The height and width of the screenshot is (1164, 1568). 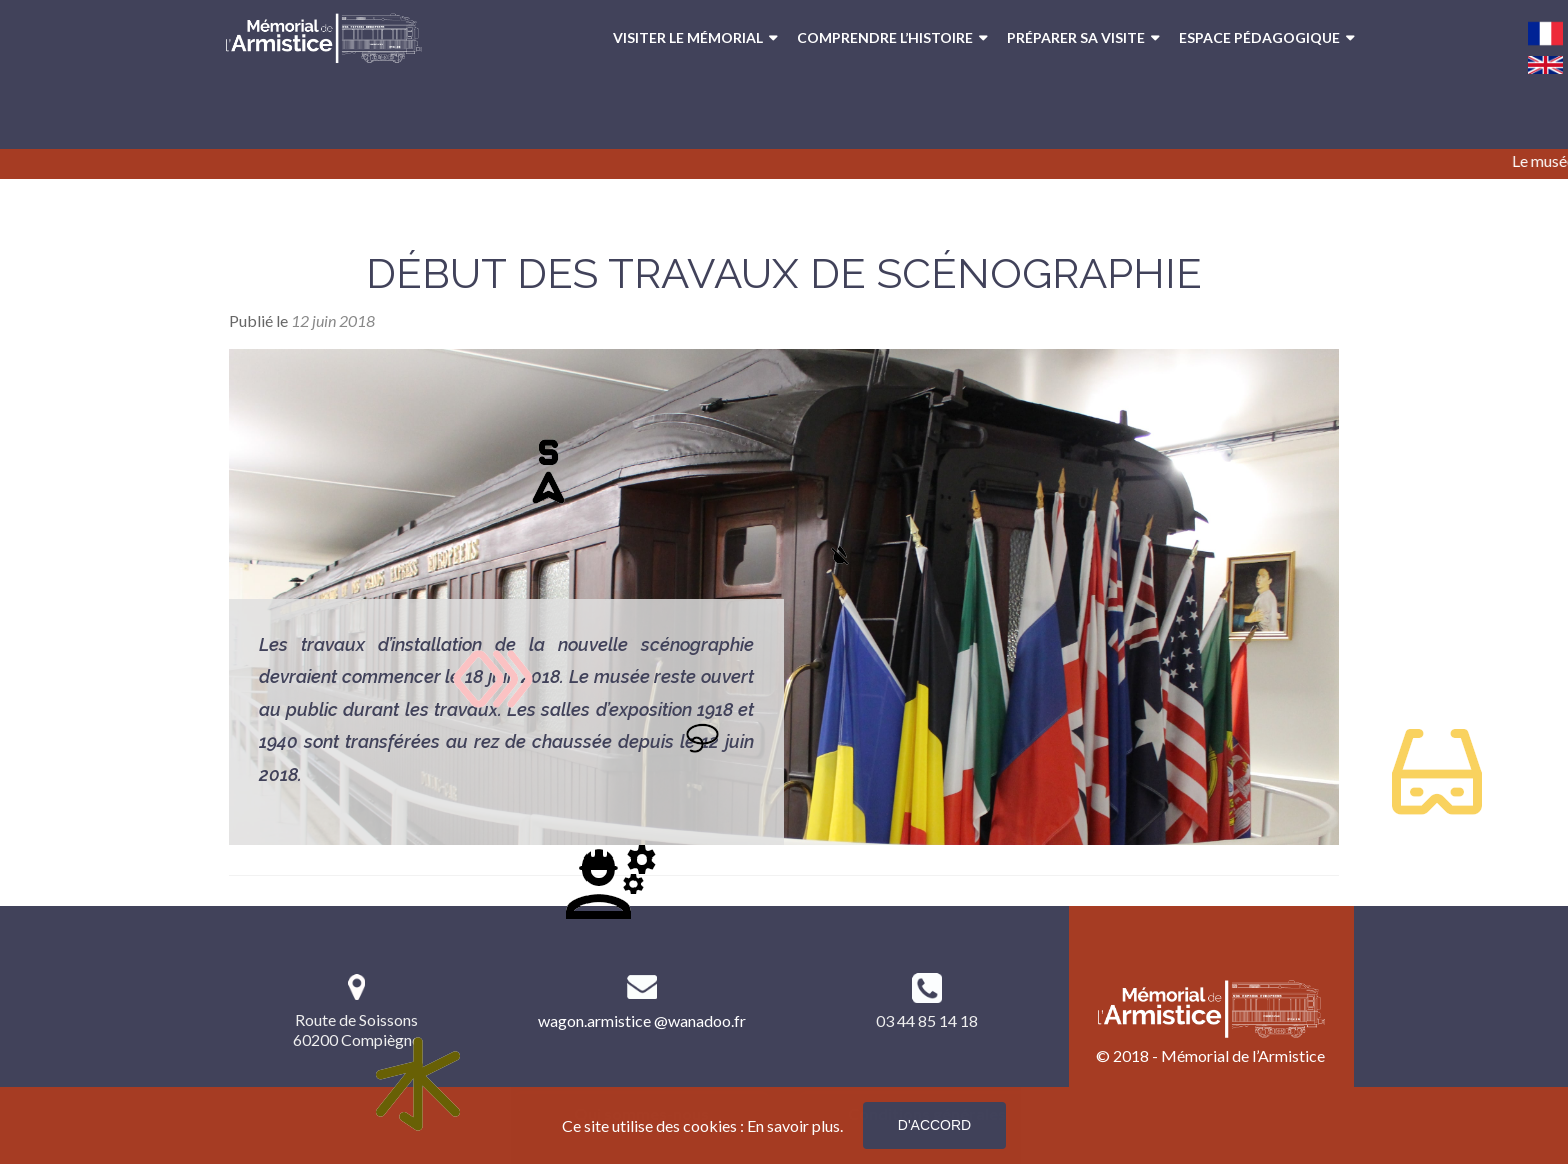 What do you see at coordinates (493, 679) in the screenshot?
I see `access keyframe animation controls` at bounding box center [493, 679].